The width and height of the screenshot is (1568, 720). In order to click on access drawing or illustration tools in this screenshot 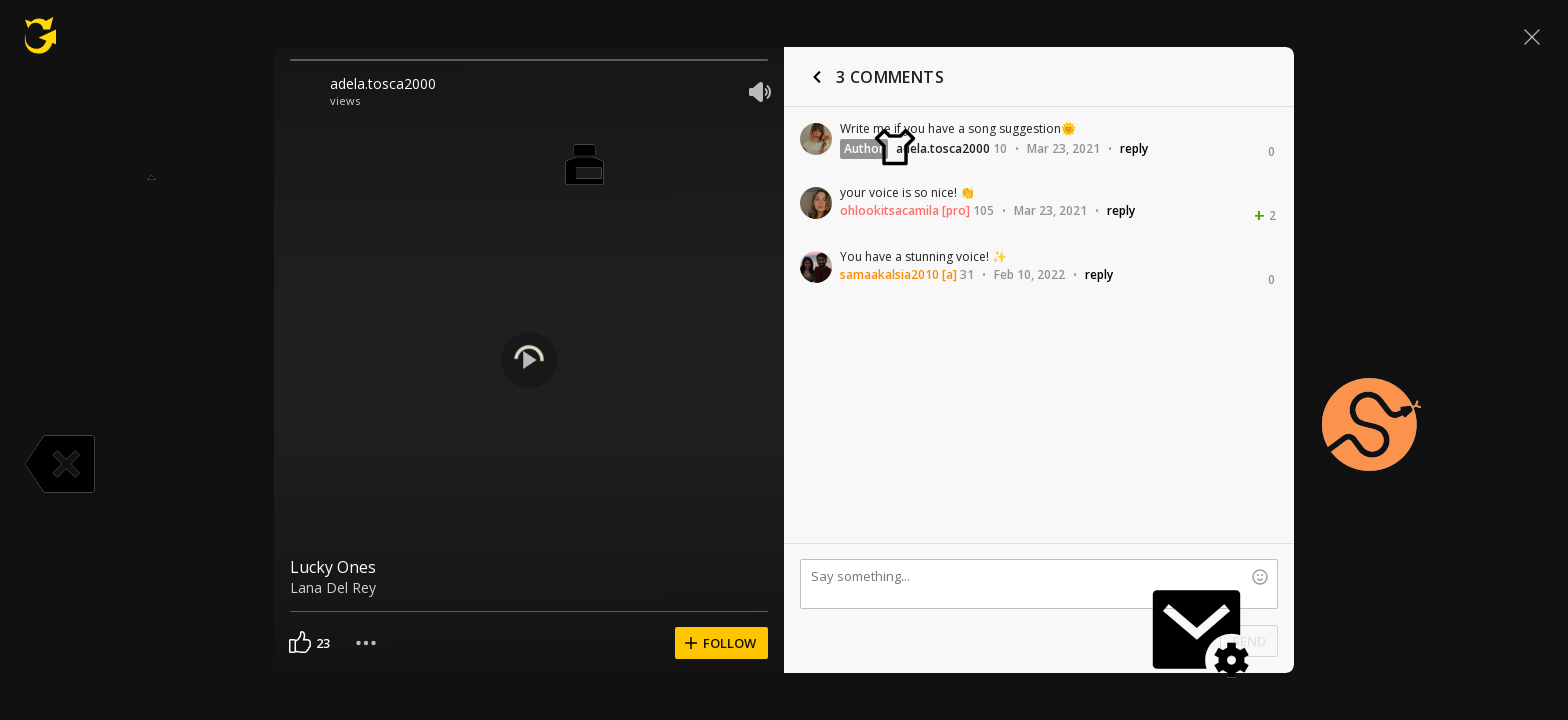, I will do `click(584, 163)`.